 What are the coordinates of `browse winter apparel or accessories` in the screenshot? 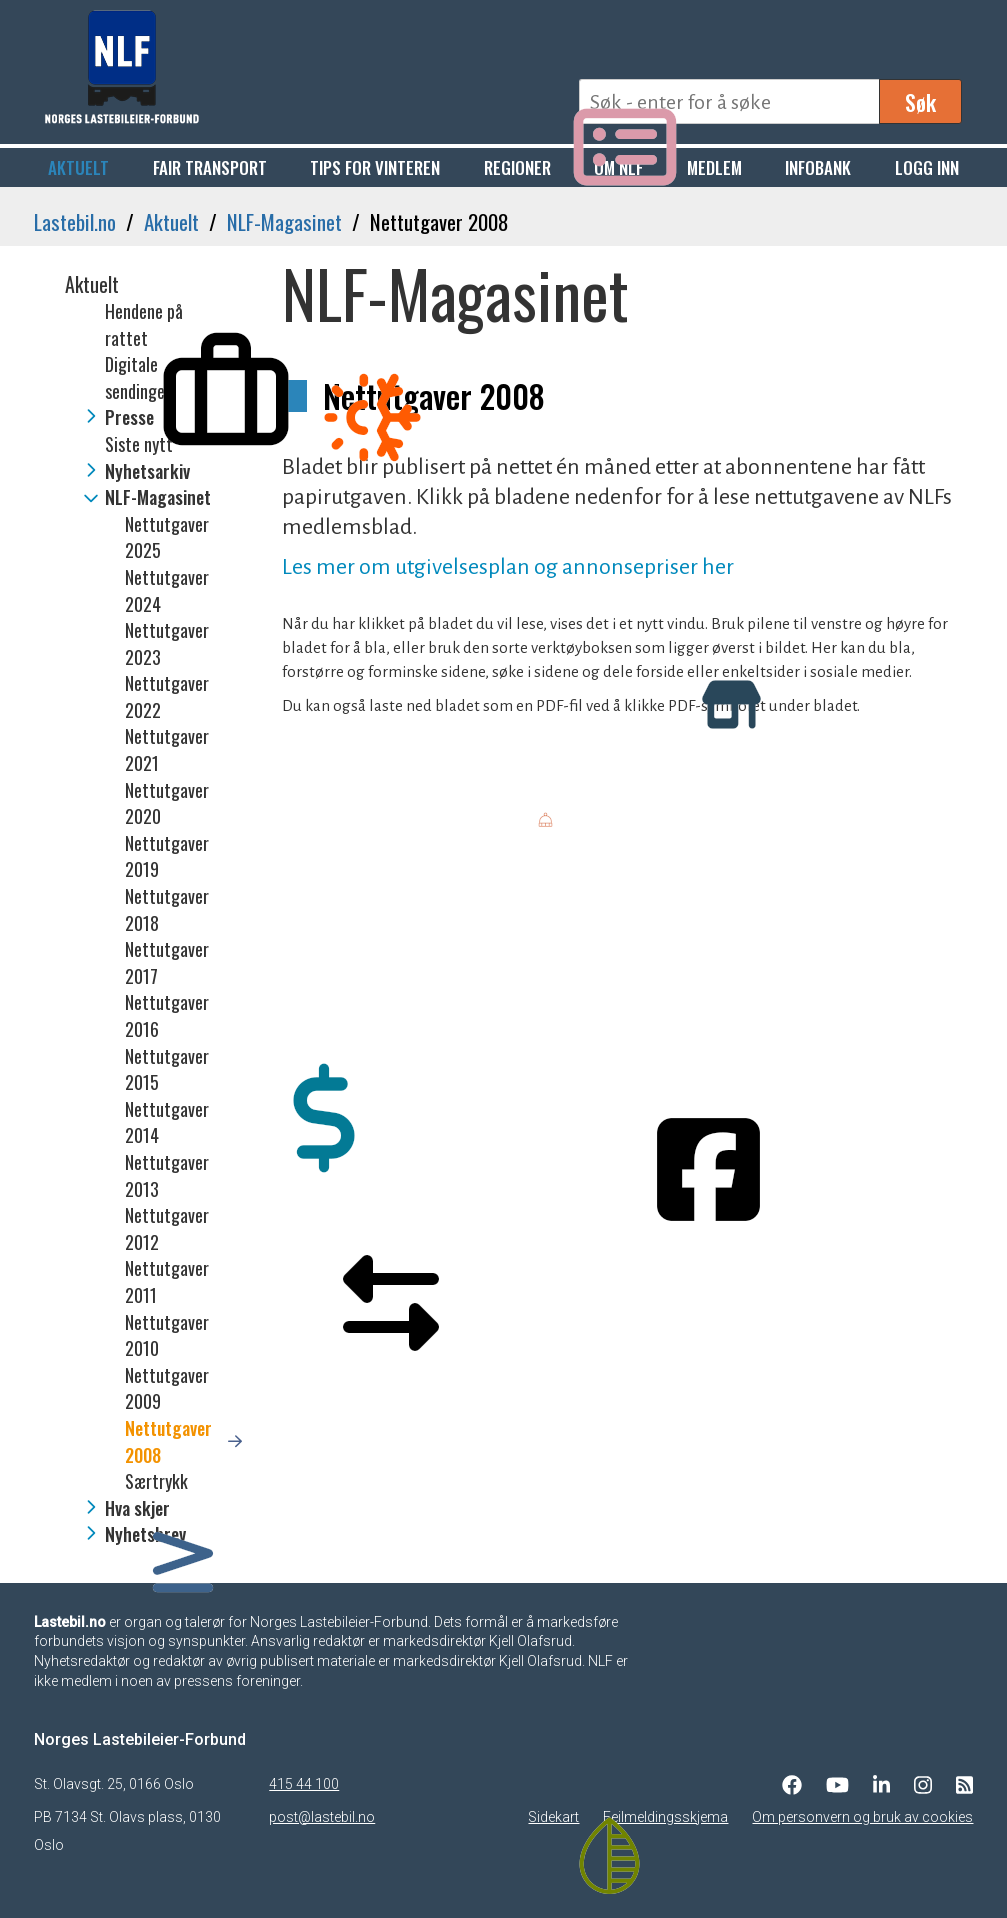 It's located at (545, 820).